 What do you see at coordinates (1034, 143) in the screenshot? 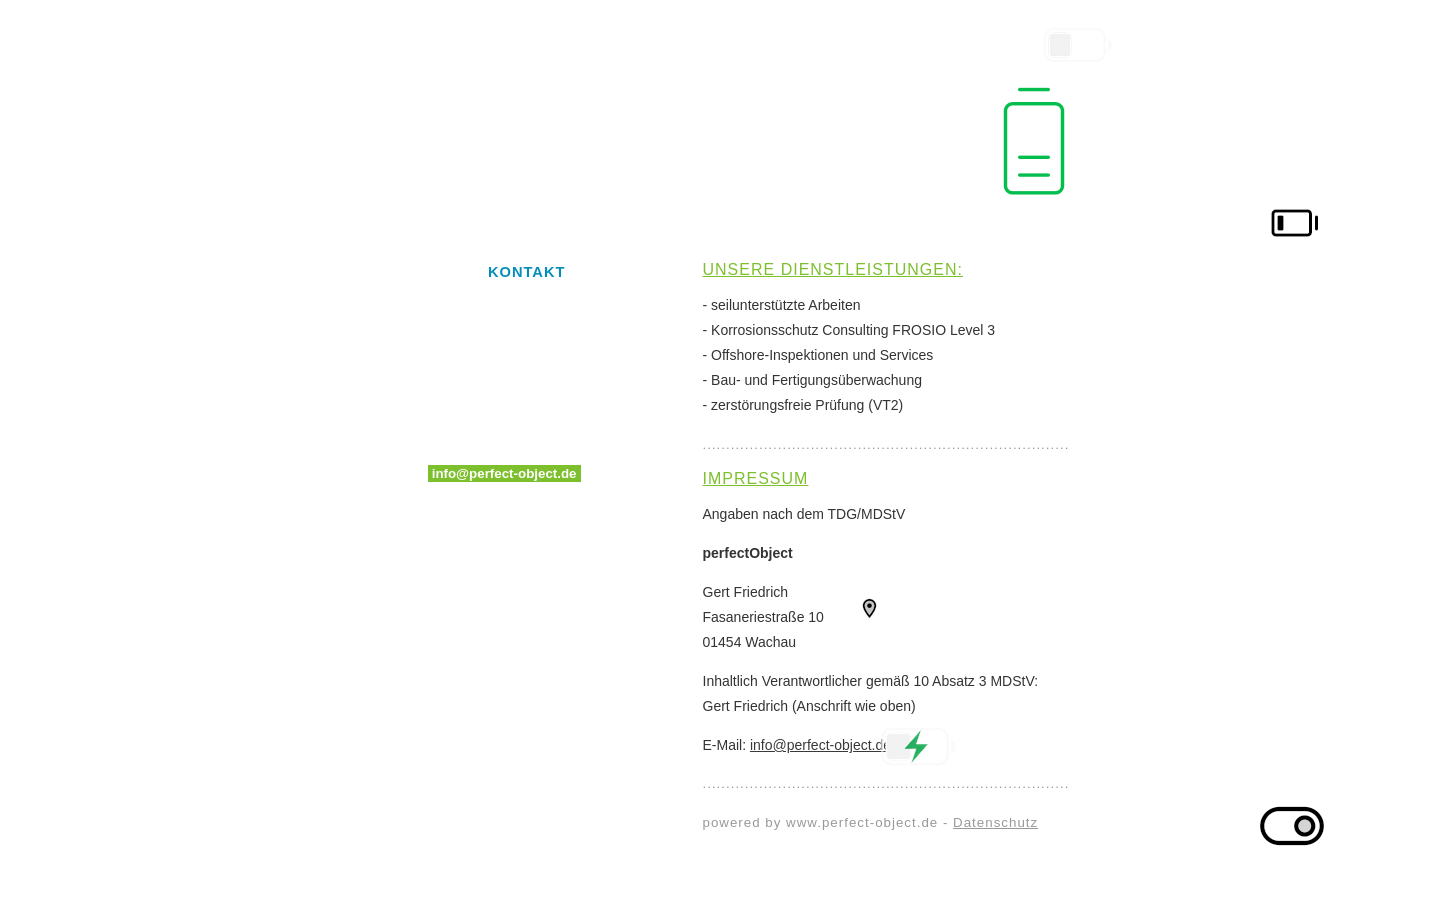
I see `battery at medium charge level` at bounding box center [1034, 143].